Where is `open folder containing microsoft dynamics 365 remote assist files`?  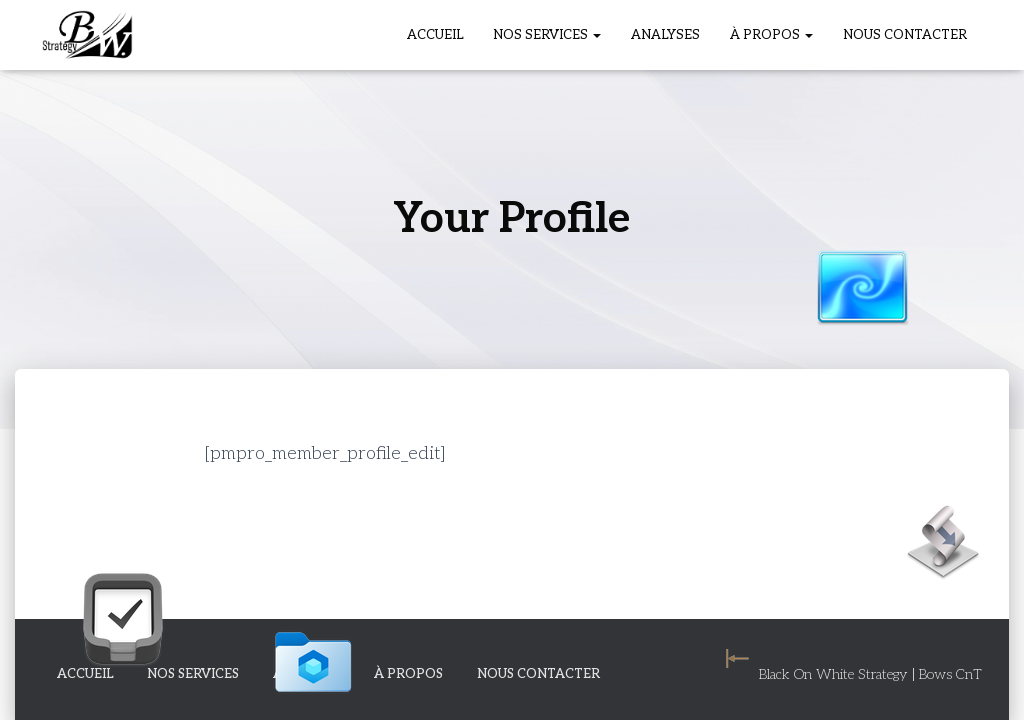
open folder containing microsoft dynamics 365 remote assist files is located at coordinates (313, 664).